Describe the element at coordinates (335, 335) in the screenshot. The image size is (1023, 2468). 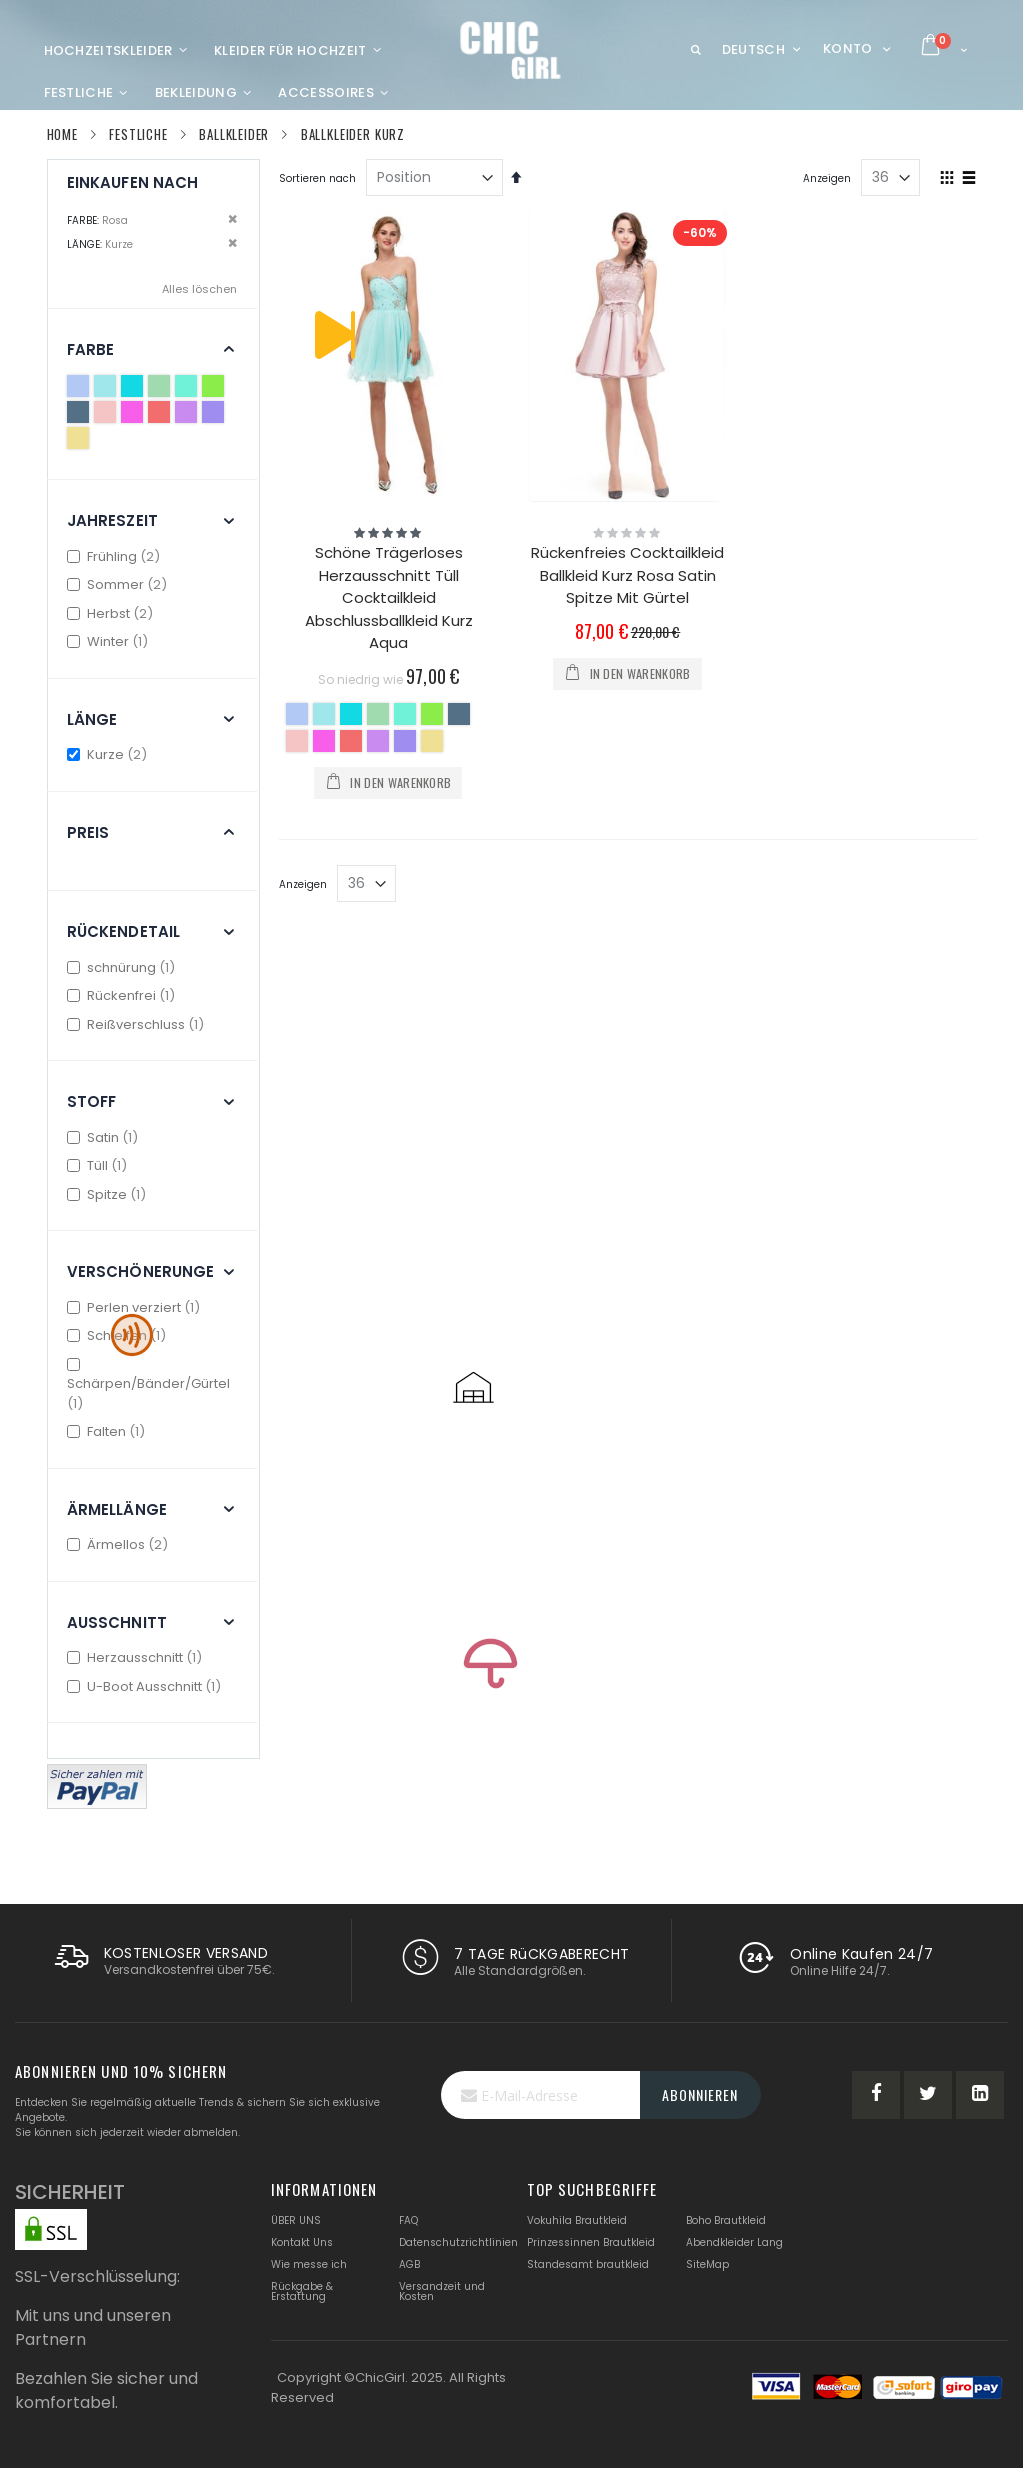
I see `skip to the next track` at that location.